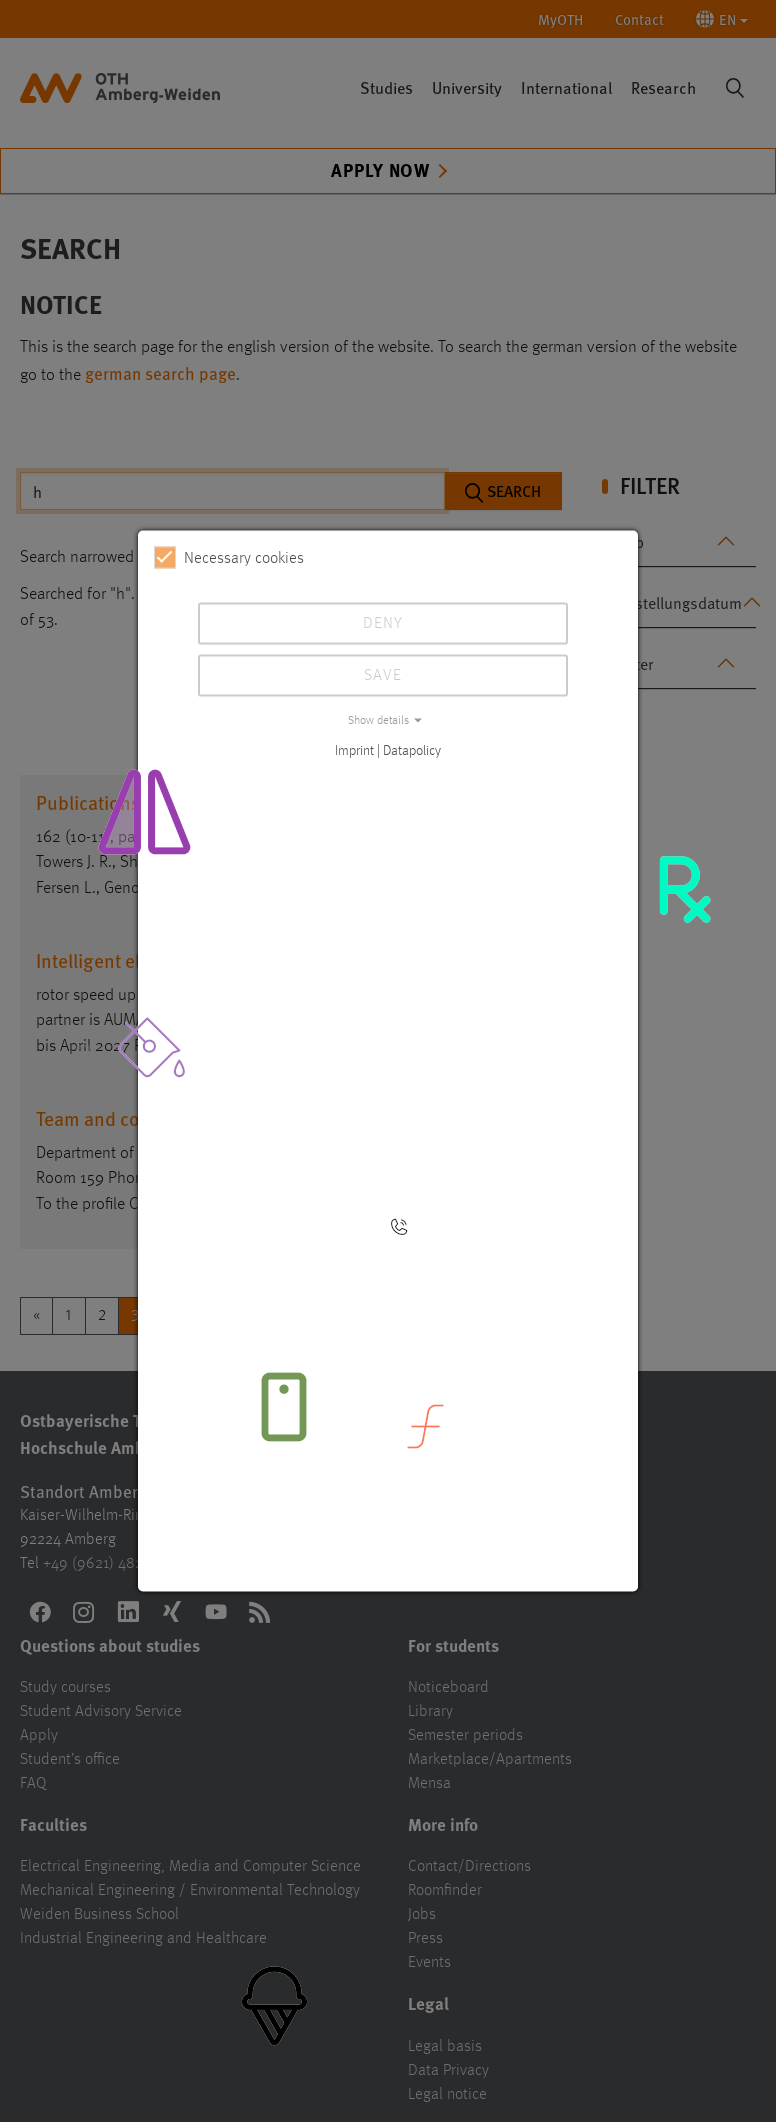 This screenshot has height=2122, width=776. I want to click on flip image horizontally, so click(144, 815).